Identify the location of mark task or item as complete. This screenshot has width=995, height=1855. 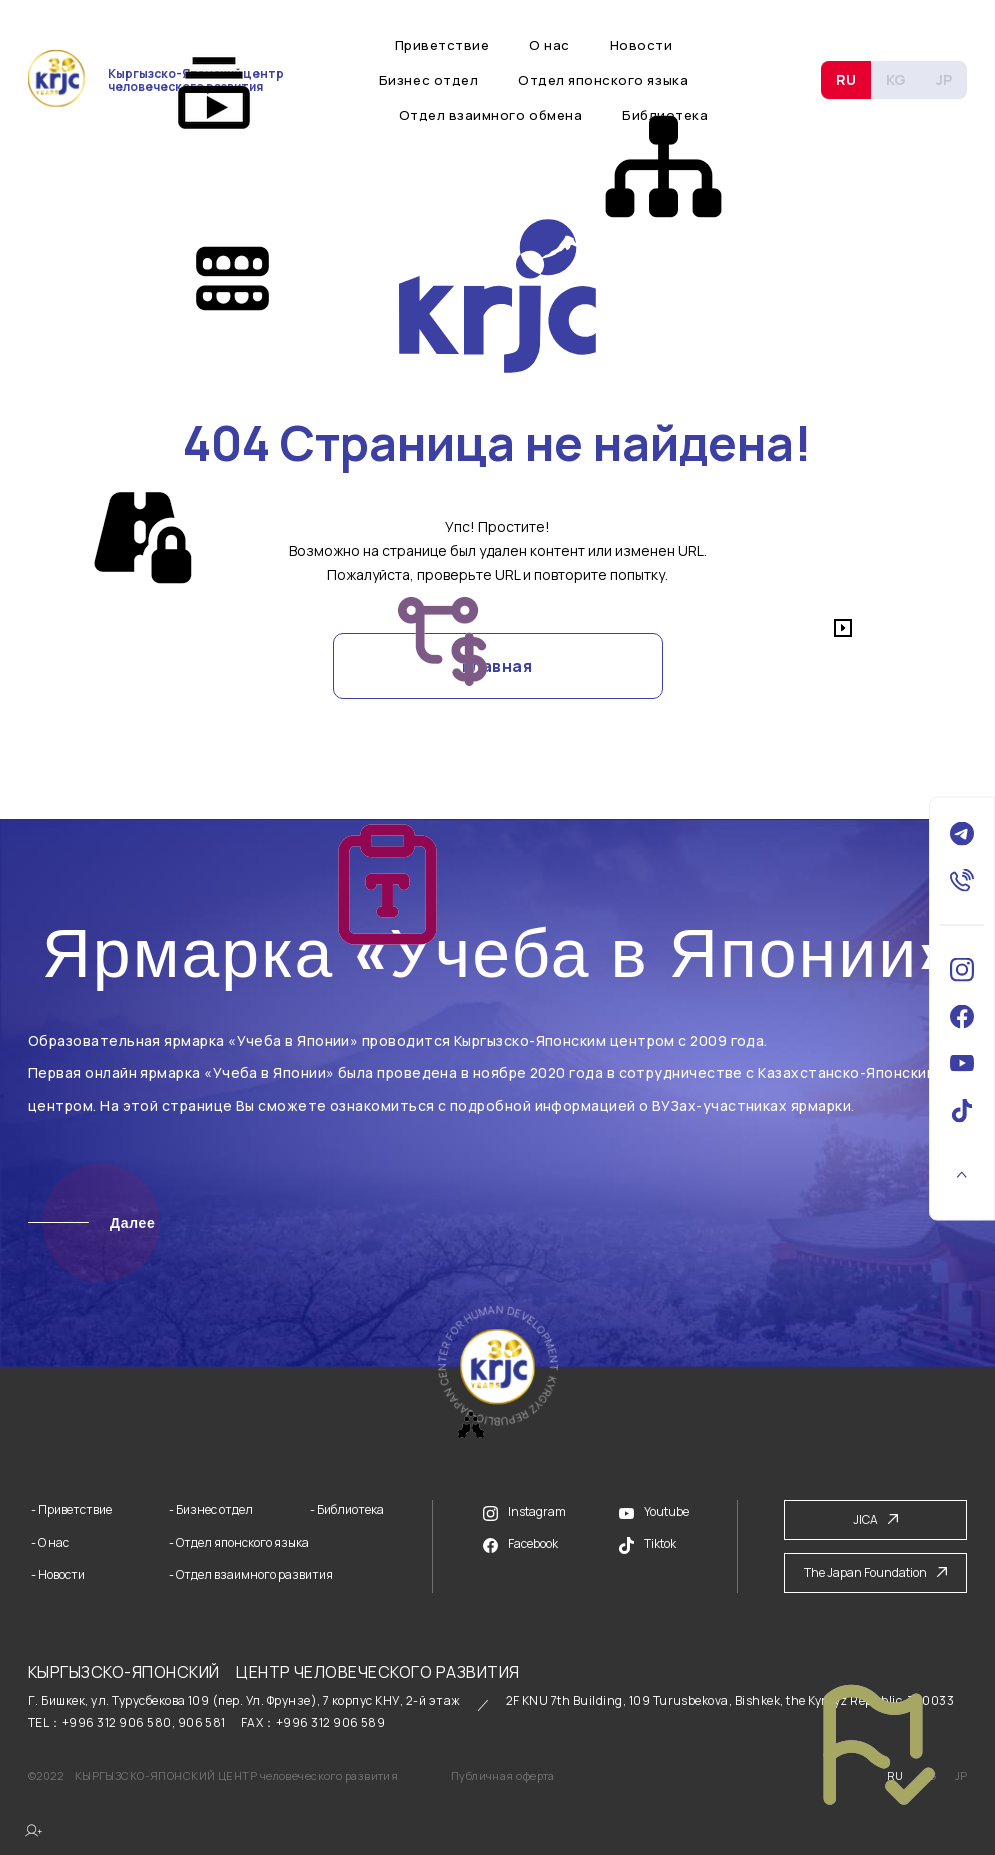
(873, 1743).